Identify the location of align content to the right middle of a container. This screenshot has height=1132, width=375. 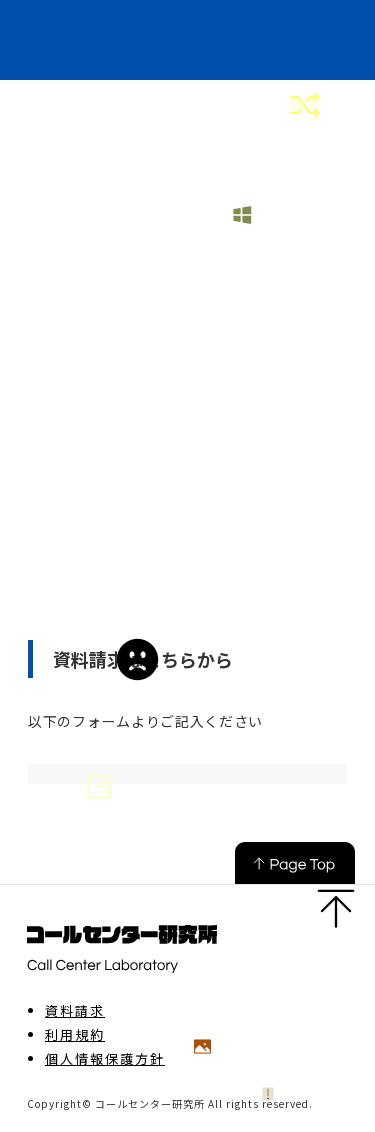
(99, 786).